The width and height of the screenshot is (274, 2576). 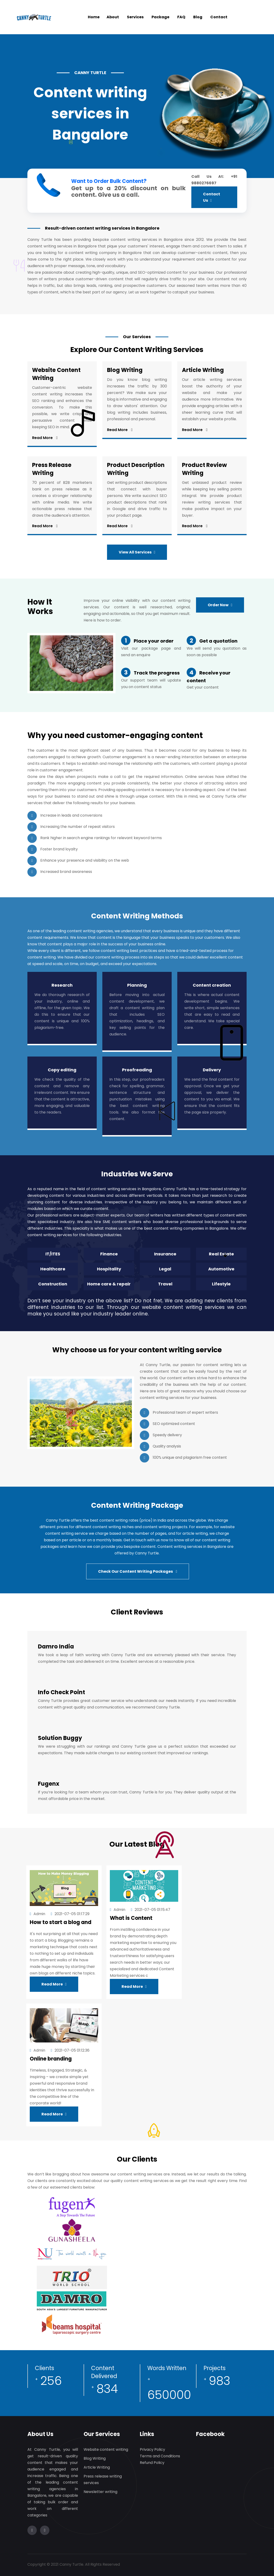 I want to click on play or access music, so click(x=83, y=422).